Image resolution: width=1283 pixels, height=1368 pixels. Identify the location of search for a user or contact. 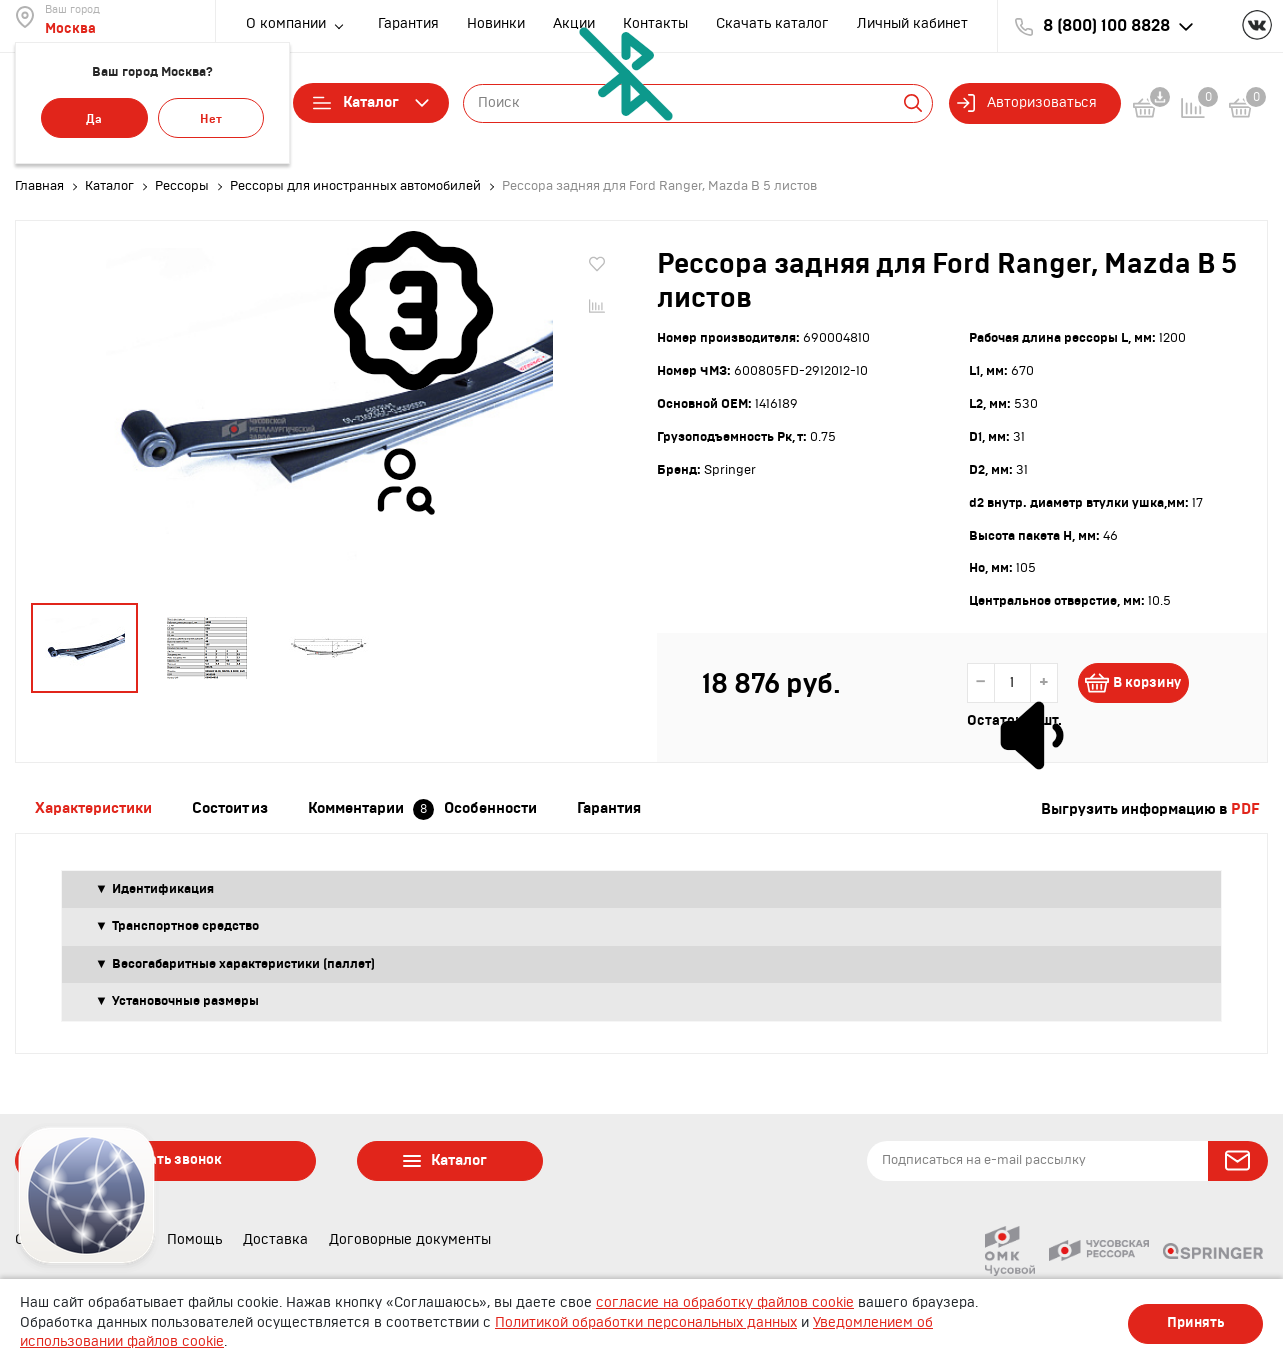
(400, 480).